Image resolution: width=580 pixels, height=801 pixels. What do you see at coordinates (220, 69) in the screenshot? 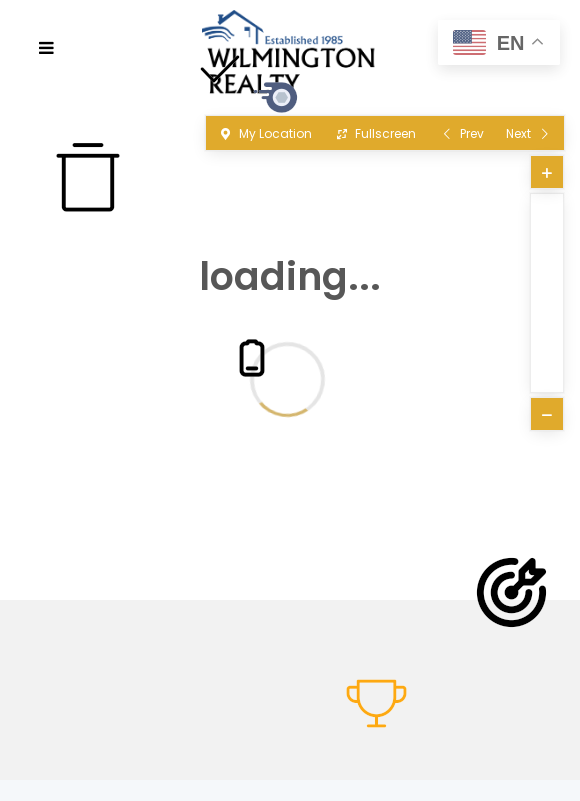
I see `confirm or submit an action` at bounding box center [220, 69].